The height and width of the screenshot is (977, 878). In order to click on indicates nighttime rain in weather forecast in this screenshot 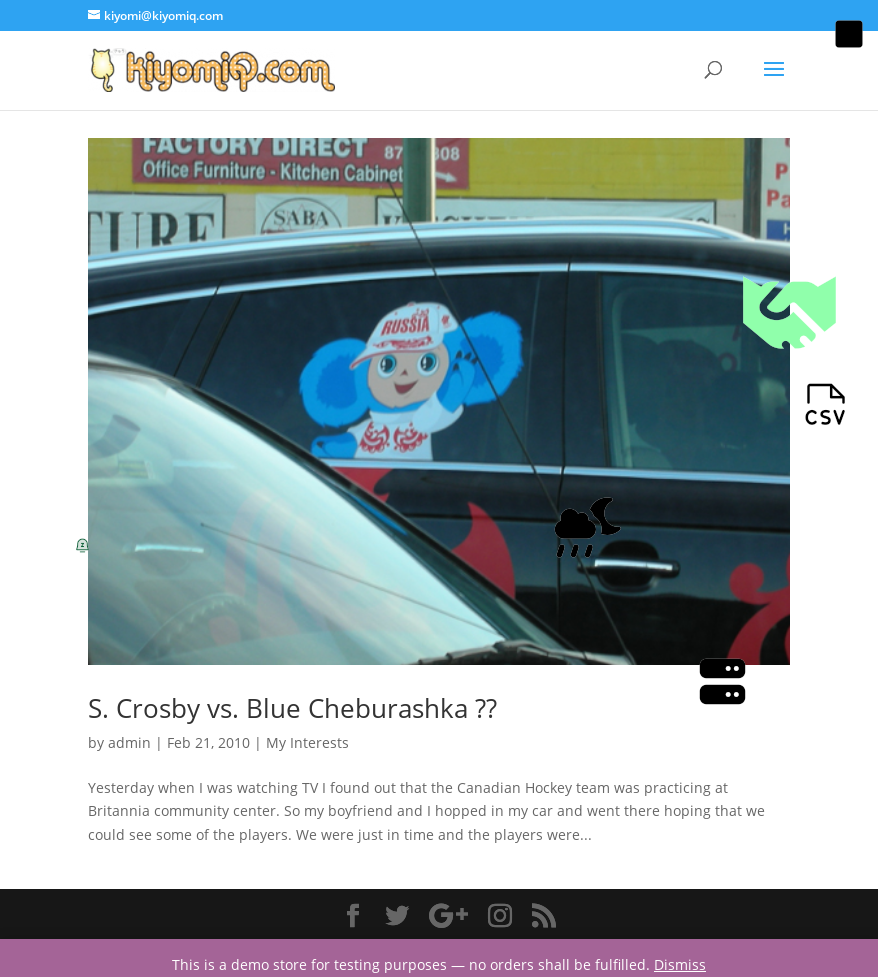, I will do `click(588, 527)`.